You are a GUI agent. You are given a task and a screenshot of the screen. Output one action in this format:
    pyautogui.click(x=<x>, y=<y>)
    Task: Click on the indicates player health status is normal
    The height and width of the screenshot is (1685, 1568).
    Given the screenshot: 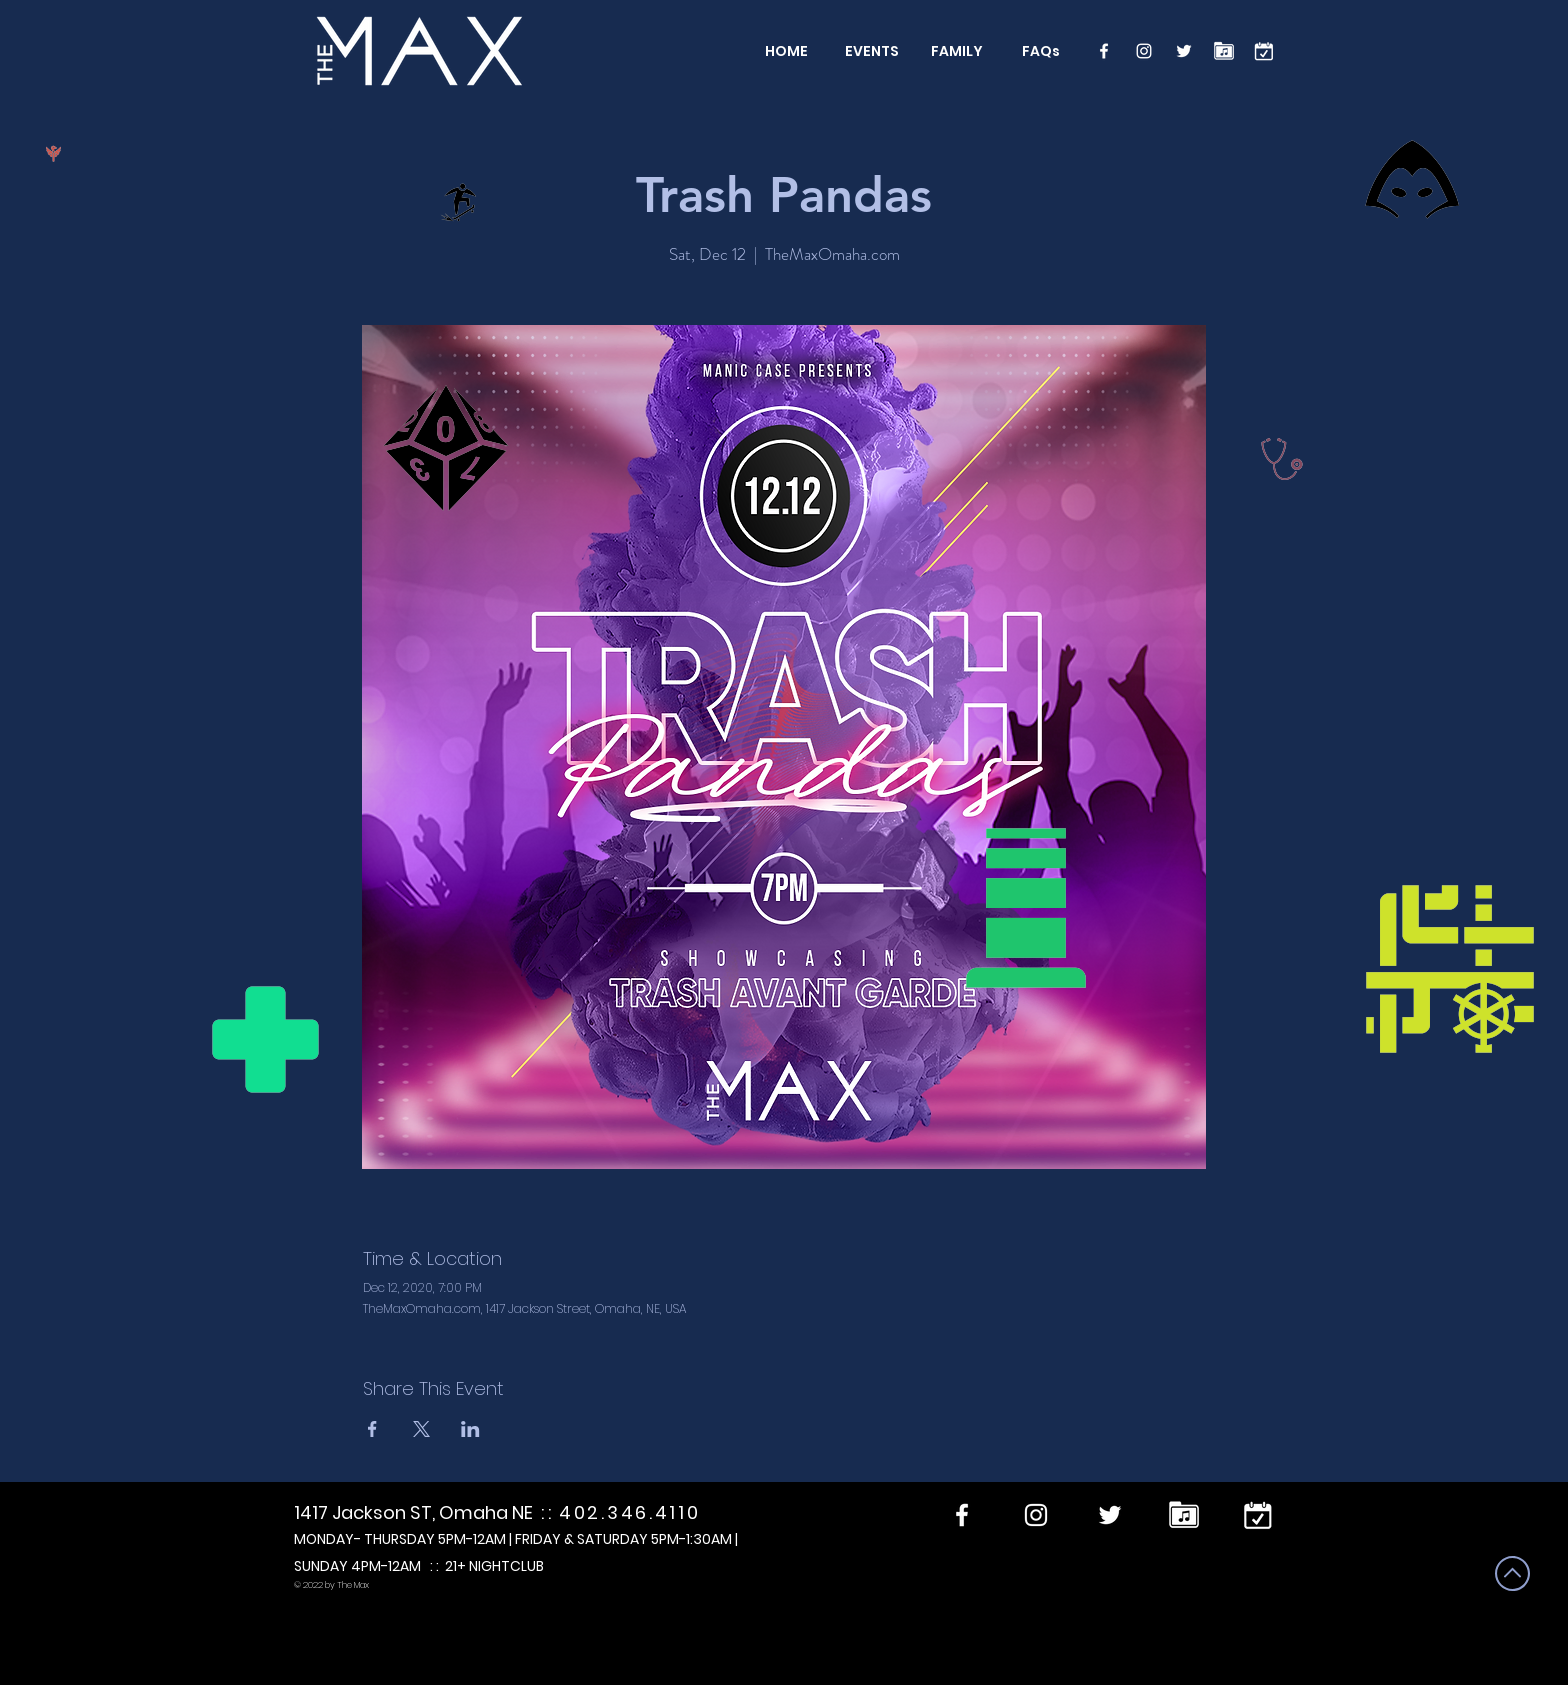 What is the action you would take?
    pyautogui.click(x=265, y=1039)
    